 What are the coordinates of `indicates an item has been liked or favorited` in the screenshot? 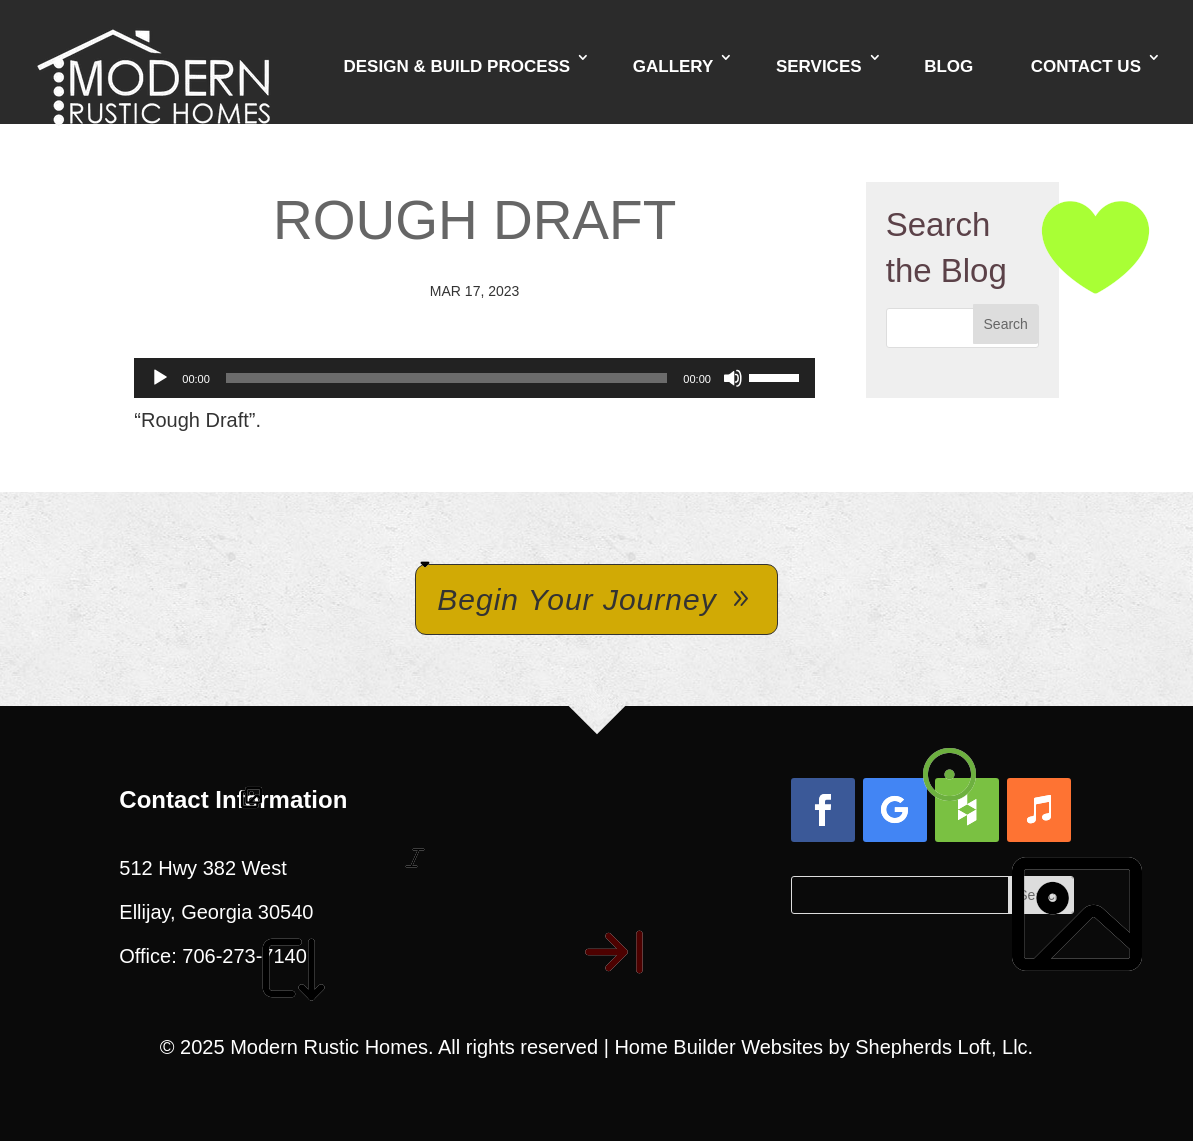 It's located at (1095, 247).